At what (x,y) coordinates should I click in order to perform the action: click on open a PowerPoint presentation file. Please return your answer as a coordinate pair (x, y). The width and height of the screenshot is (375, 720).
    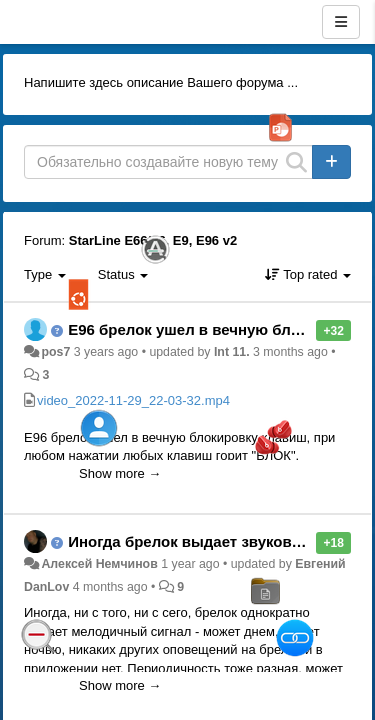
    Looking at the image, I should click on (280, 127).